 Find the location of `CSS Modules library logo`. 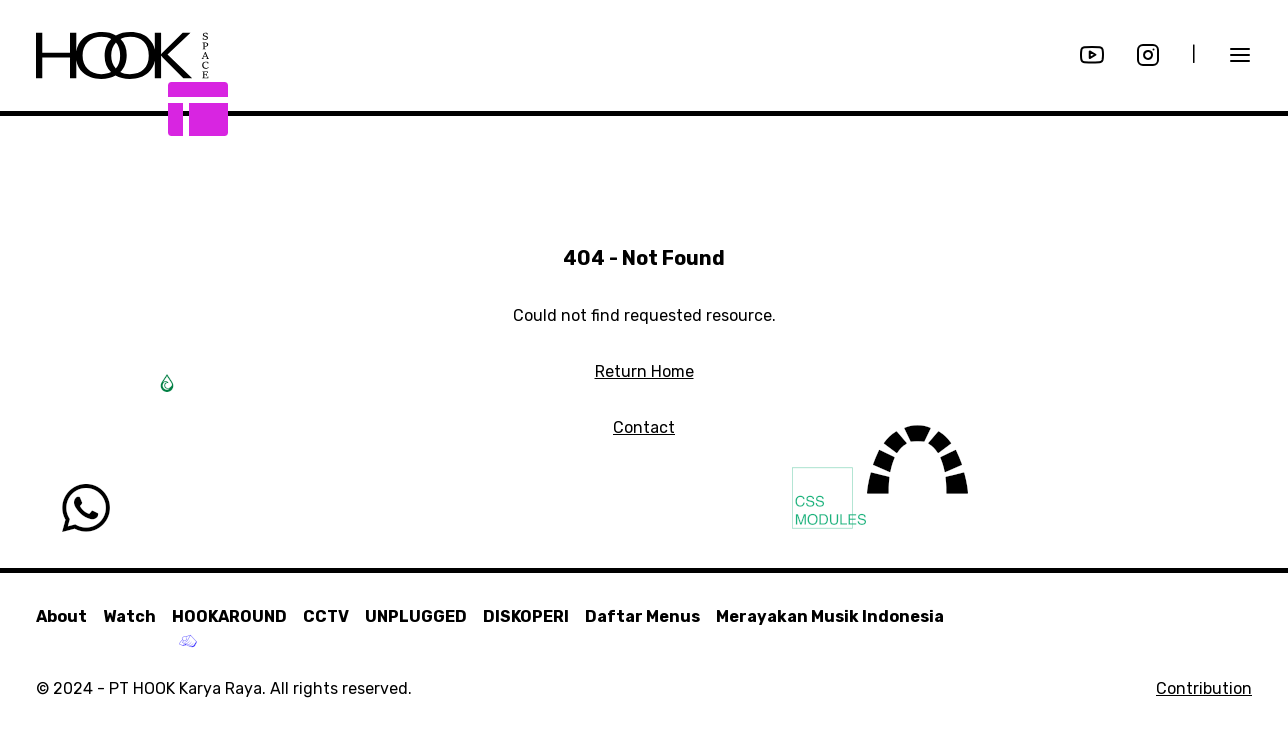

CSS Modules library logo is located at coordinates (829, 498).